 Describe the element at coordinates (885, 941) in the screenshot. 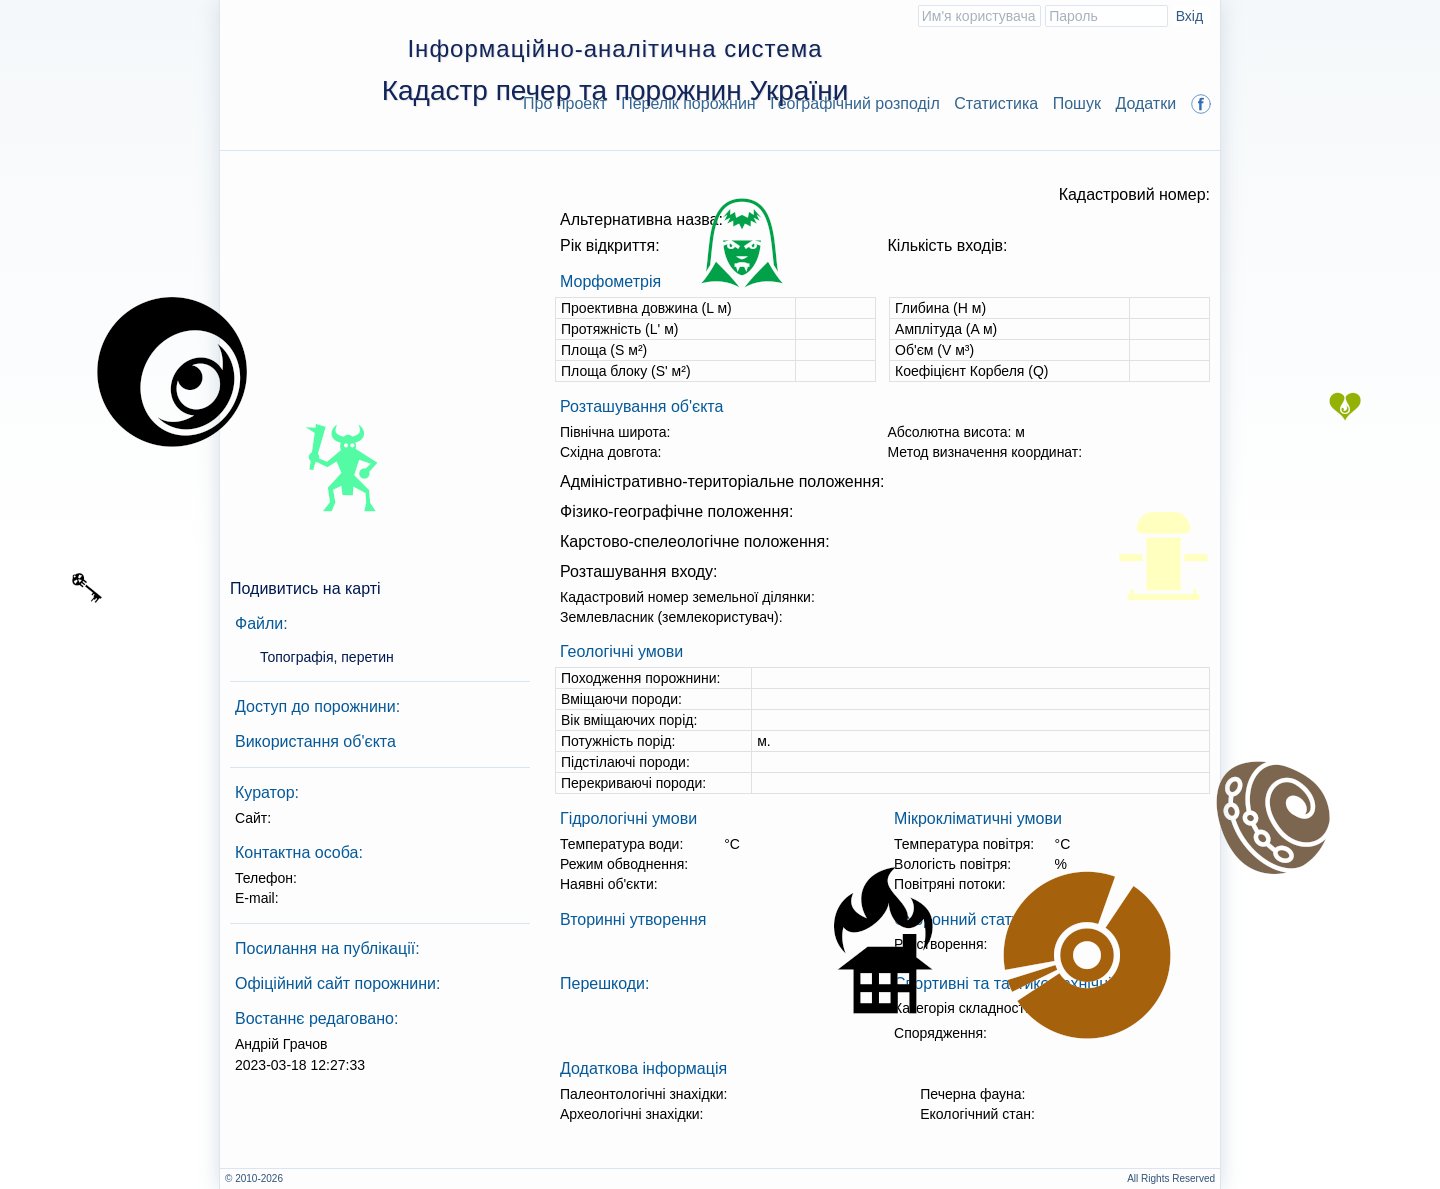

I see `indicates a fire hazard or emergency alert` at that location.